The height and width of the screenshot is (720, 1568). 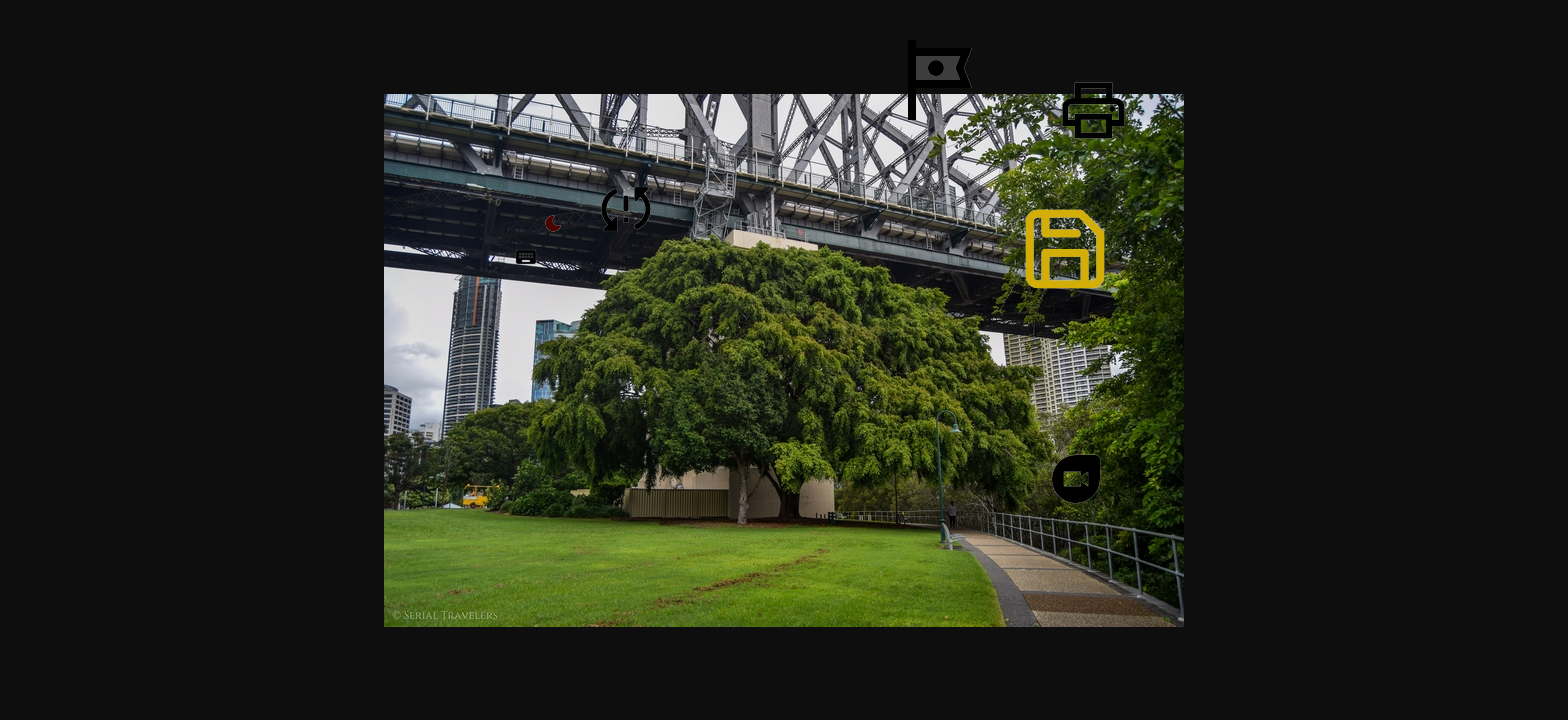 I want to click on indicates a sync error or failure, so click(x=626, y=209).